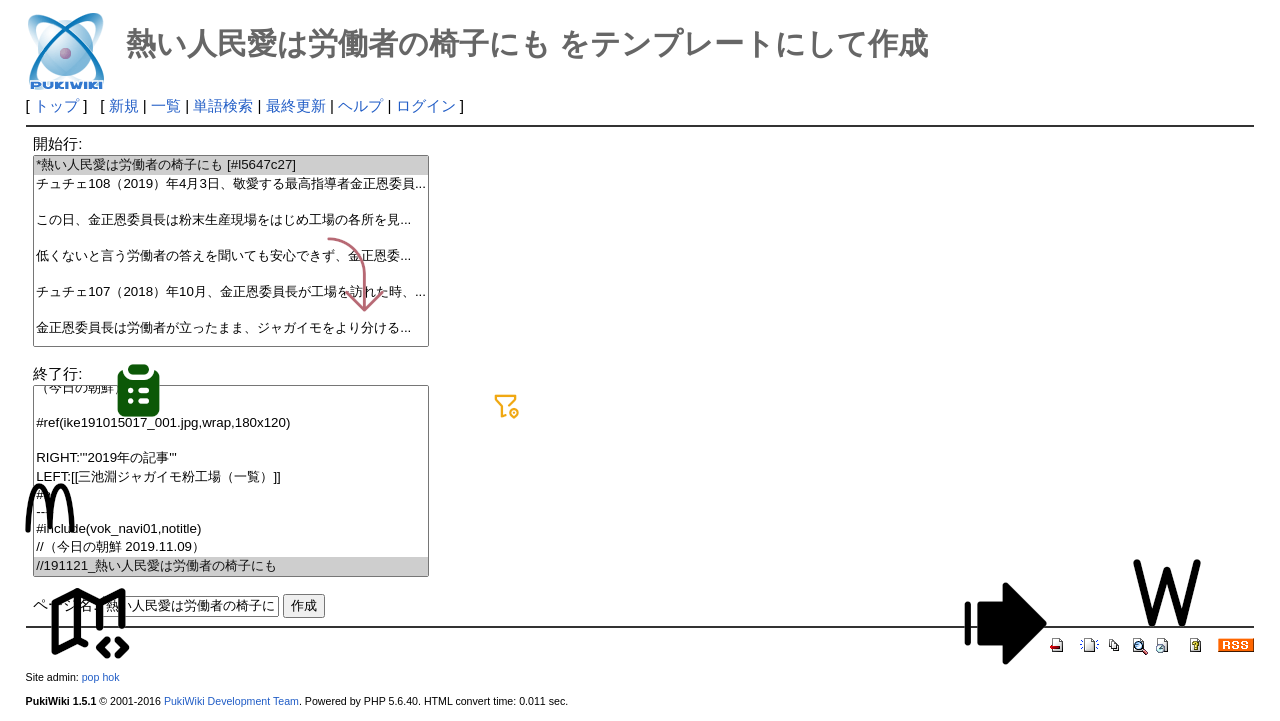  I want to click on indicates items or options starting with the letter W, so click(1167, 593).